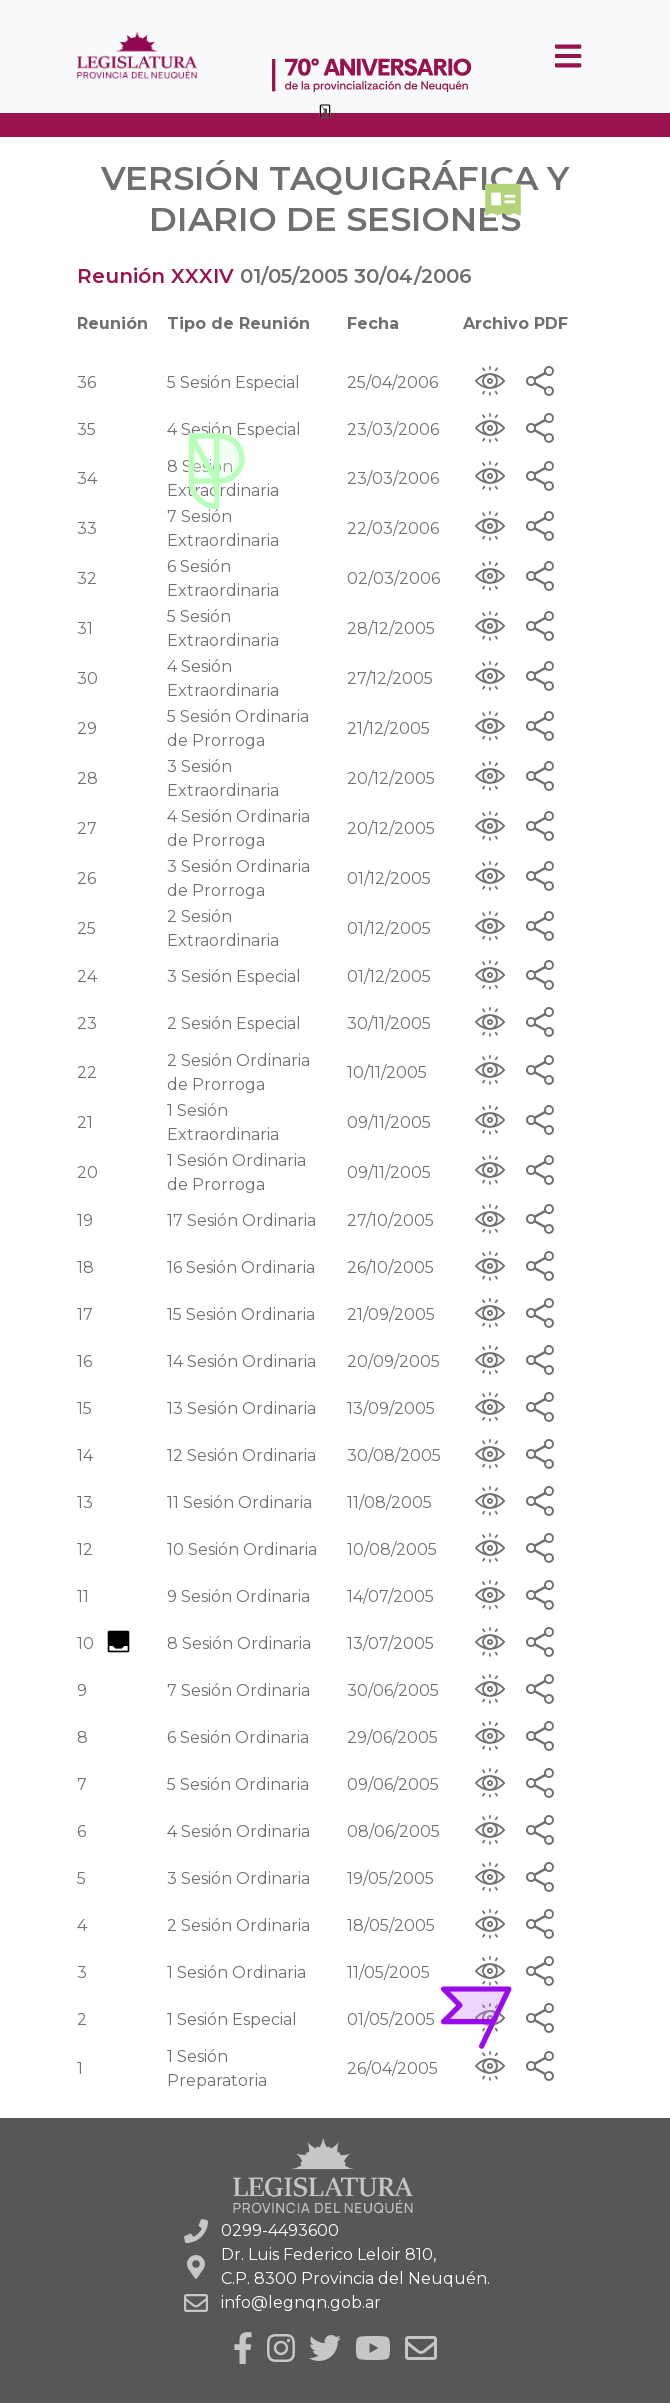 The height and width of the screenshot is (2403, 670). What do you see at coordinates (325, 111) in the screenshot?
I see `select the 3 playing card` at bounding box center [325, 111].